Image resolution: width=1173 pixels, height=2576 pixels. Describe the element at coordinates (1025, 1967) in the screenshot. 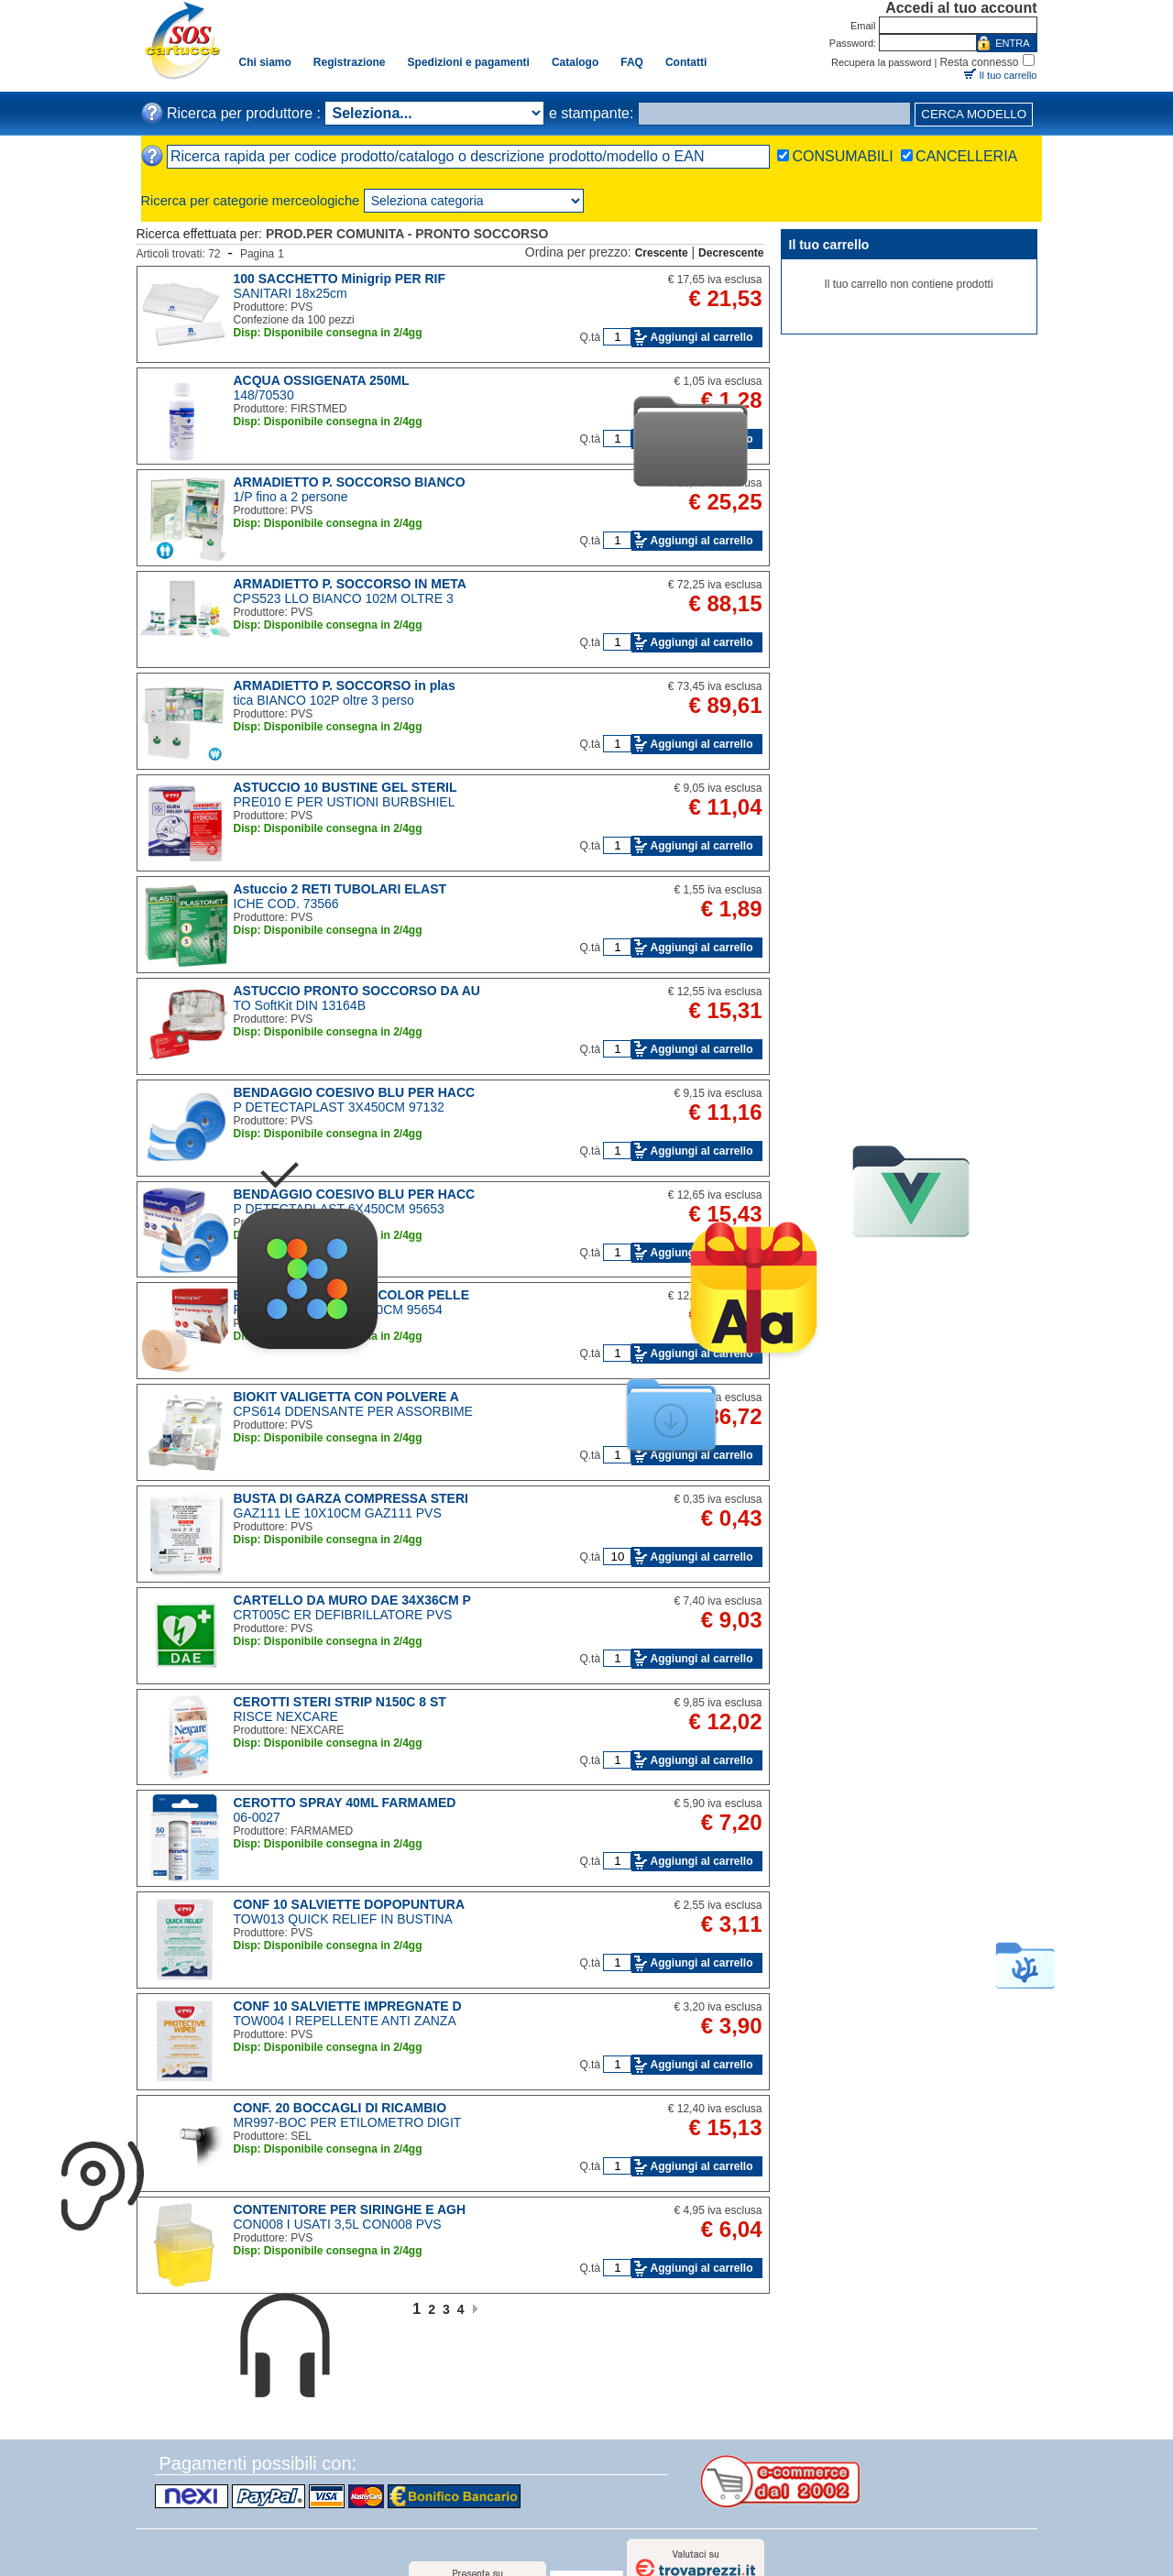

I see `folder containing VSCodium projects or files` at that location.